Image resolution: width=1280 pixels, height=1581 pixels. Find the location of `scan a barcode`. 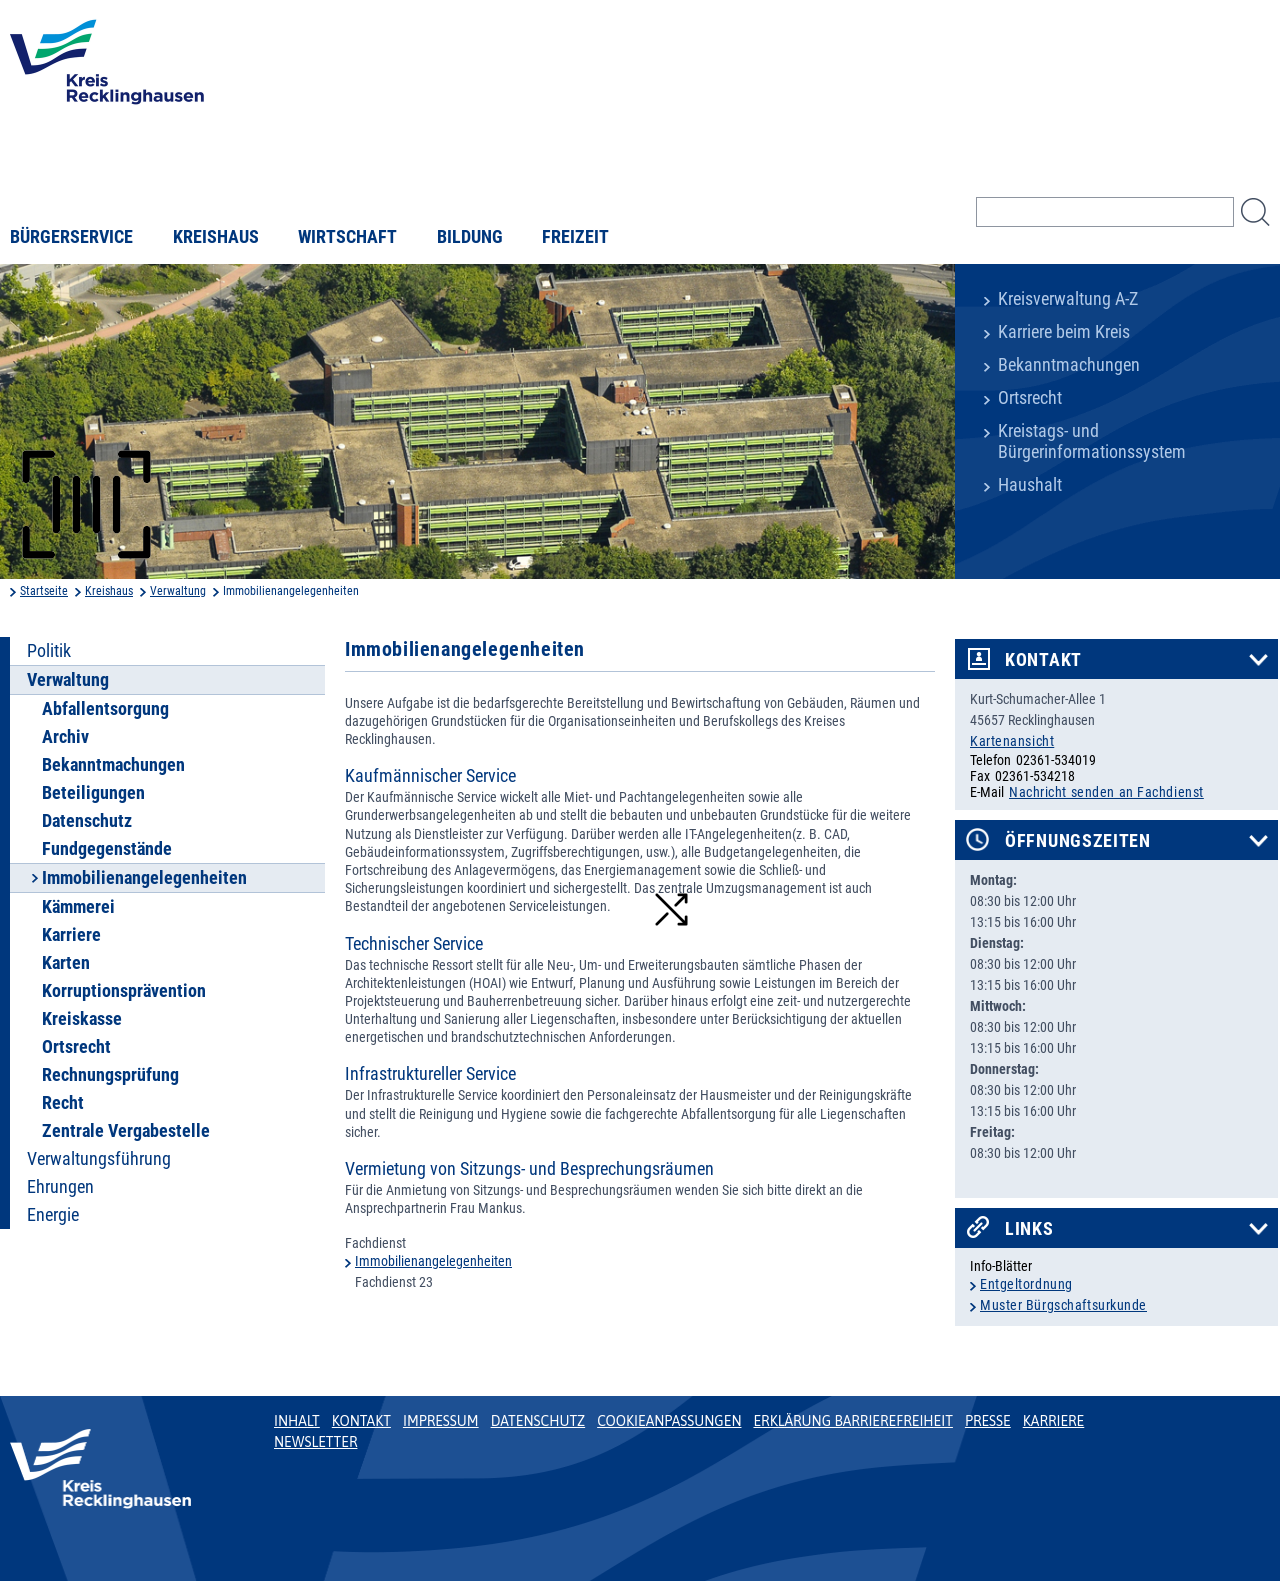

scan a barcode is located at coordinates (86, 504).